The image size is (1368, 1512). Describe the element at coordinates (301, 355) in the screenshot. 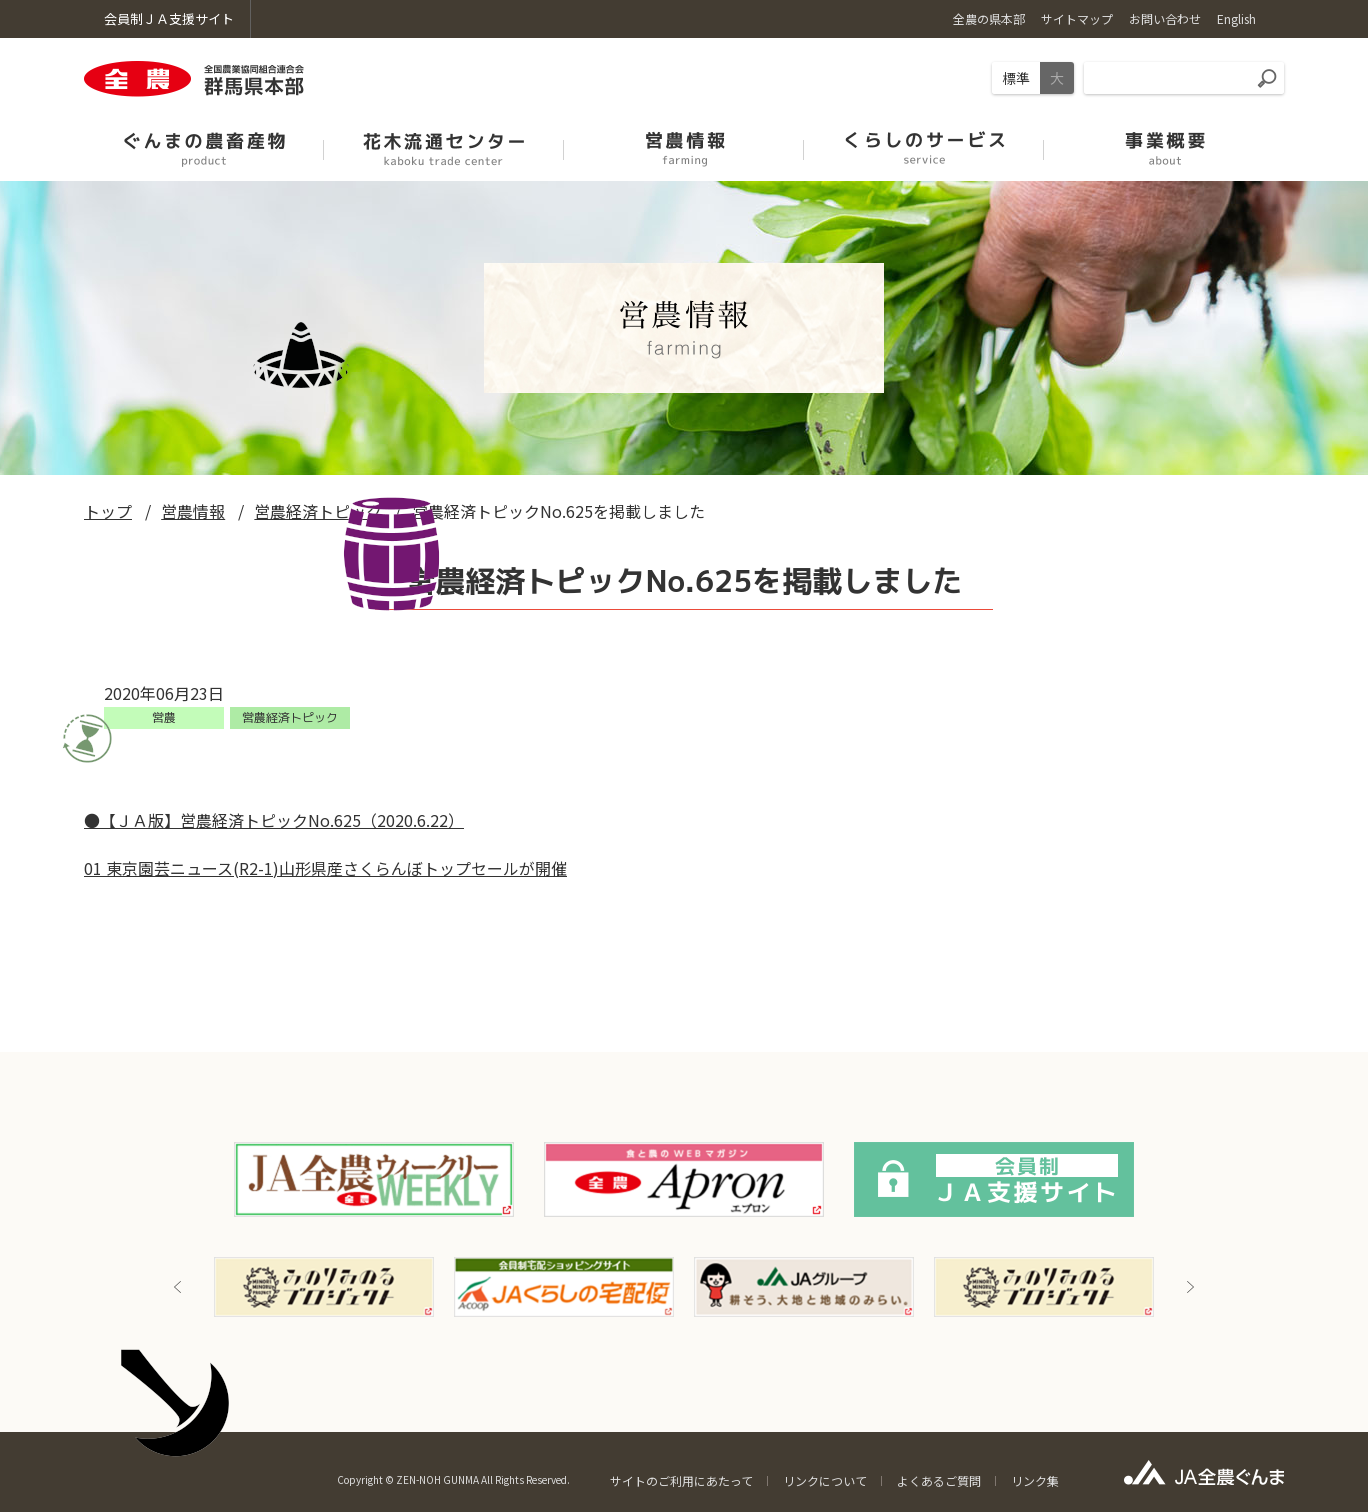

I see `select mexican or latin american themed content` at that location.